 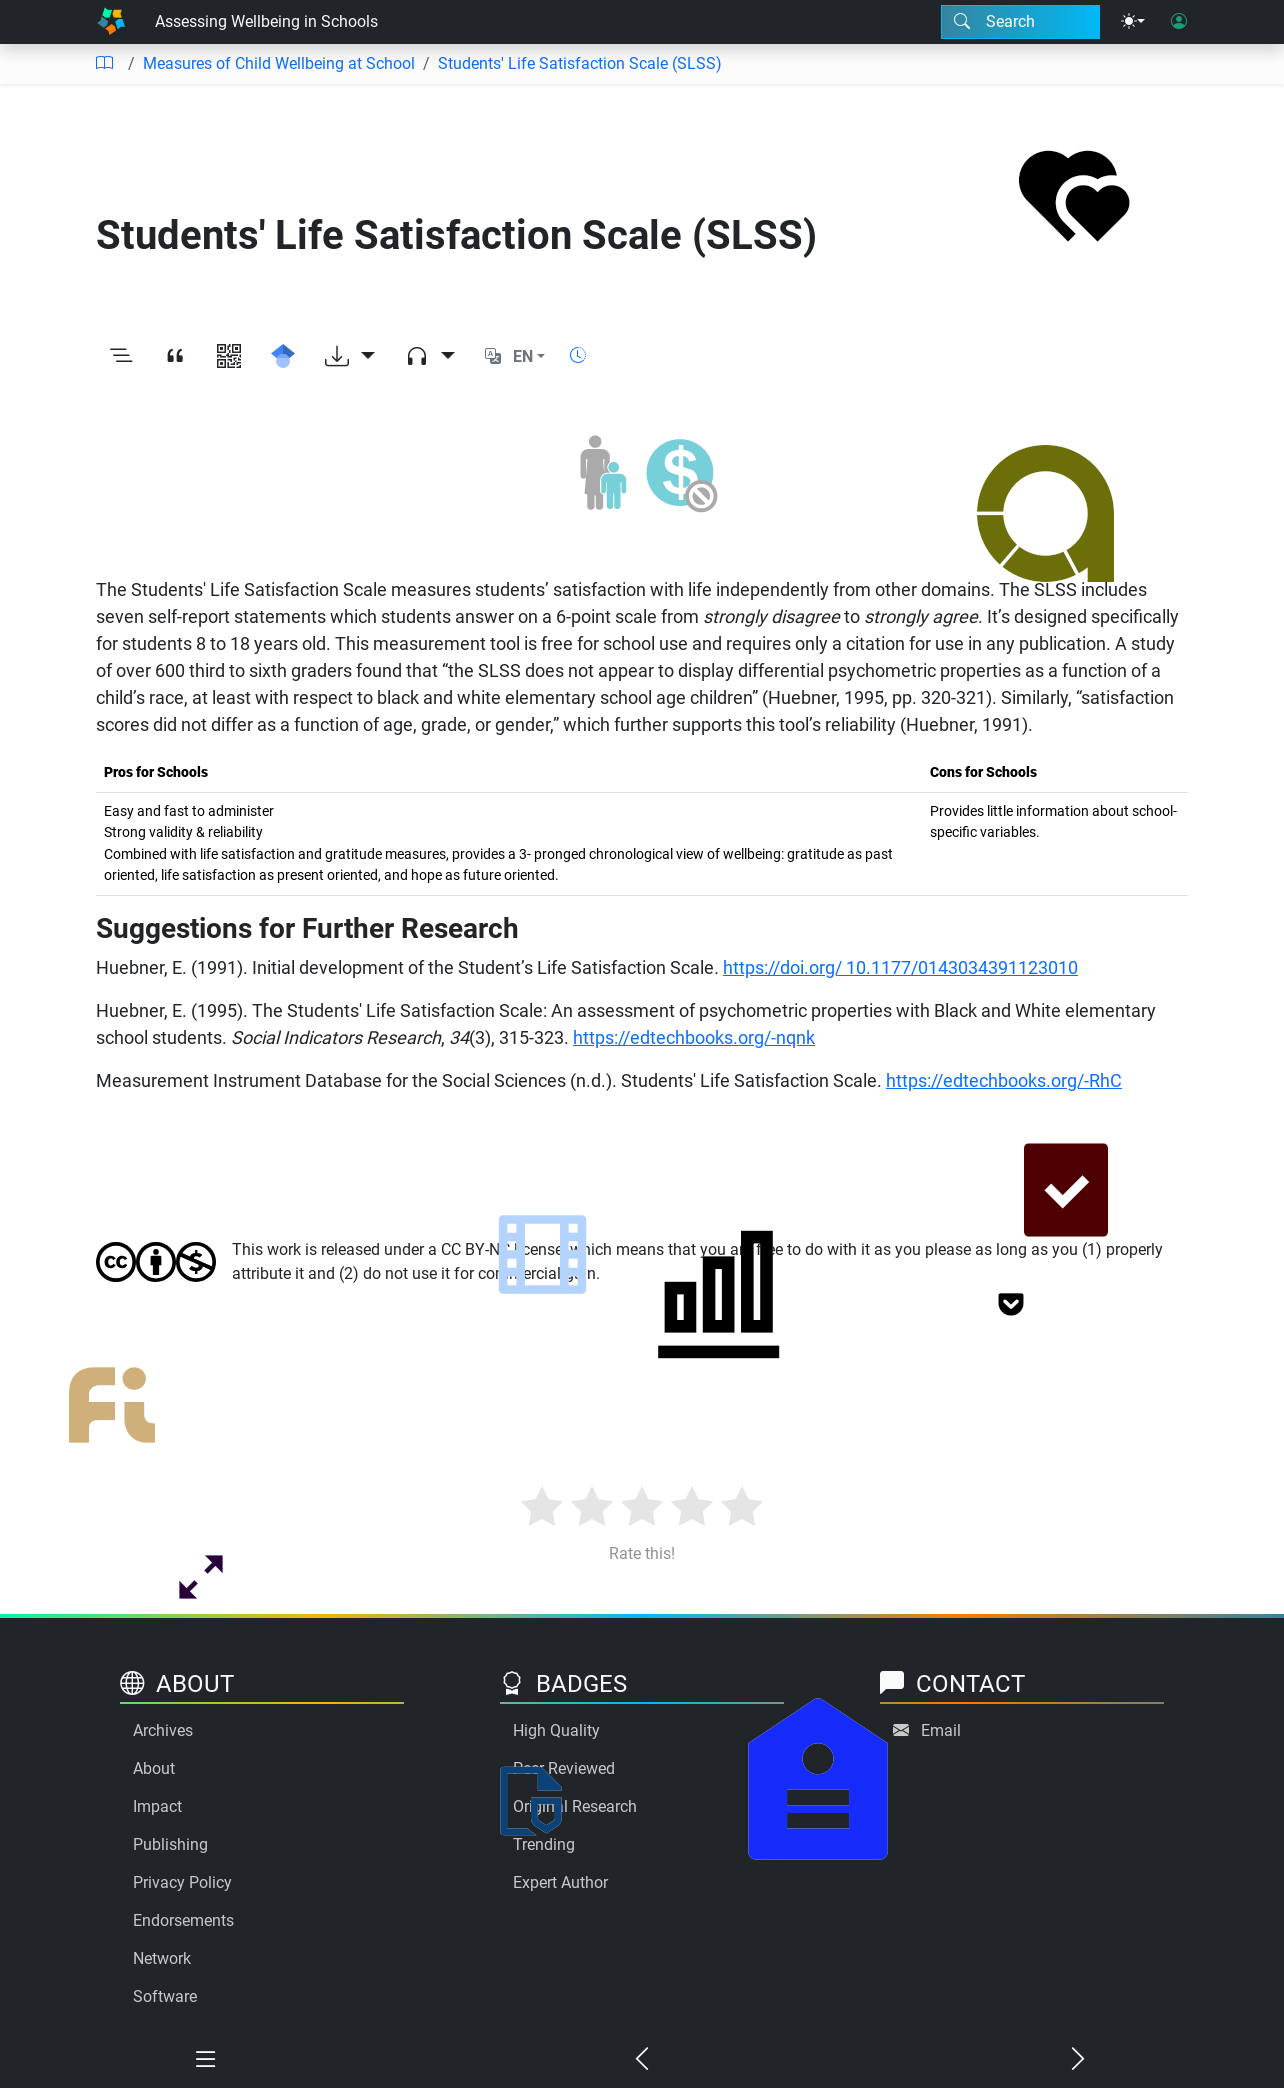 What do you see at coordinates (1045, 513) in the screenshot?
I see `akaunting accounting software logo` at bounding box center [1045, 513].